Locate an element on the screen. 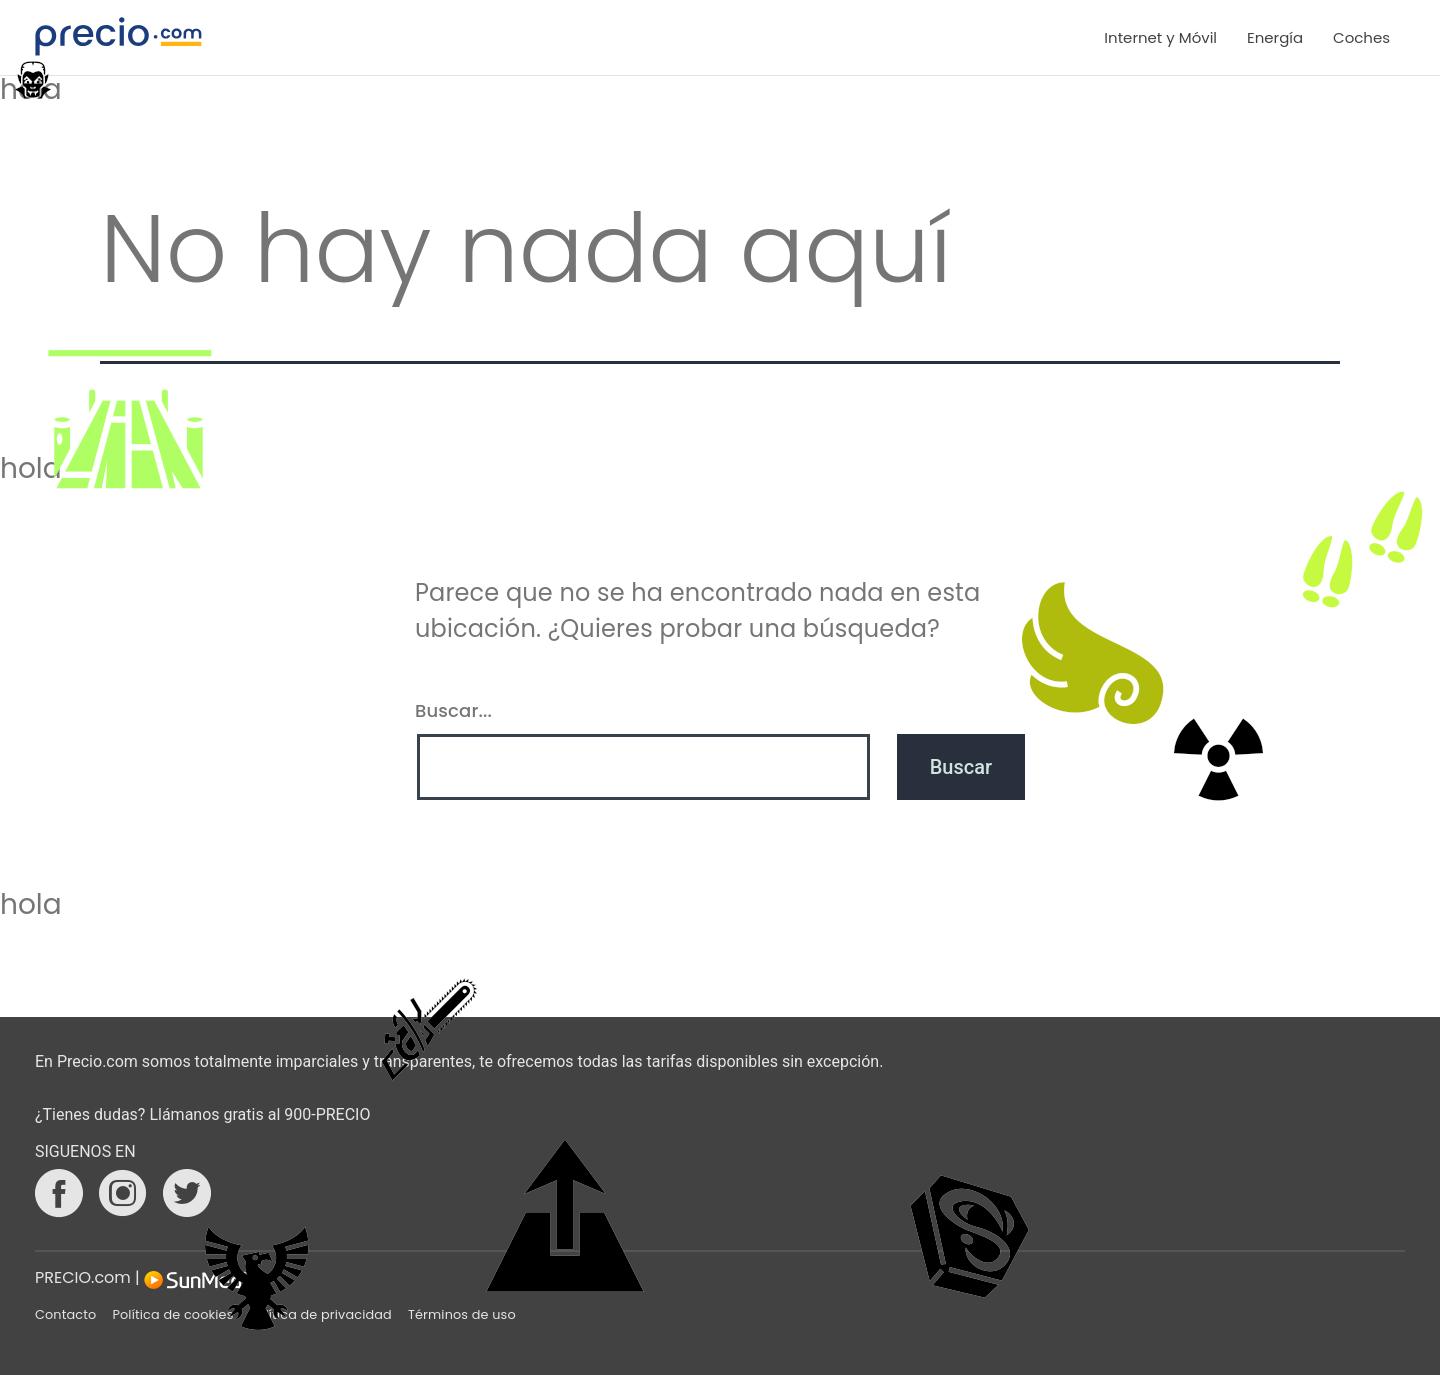  indicates radioactive or hazardous material warning is located at coordinates (1218, 759).